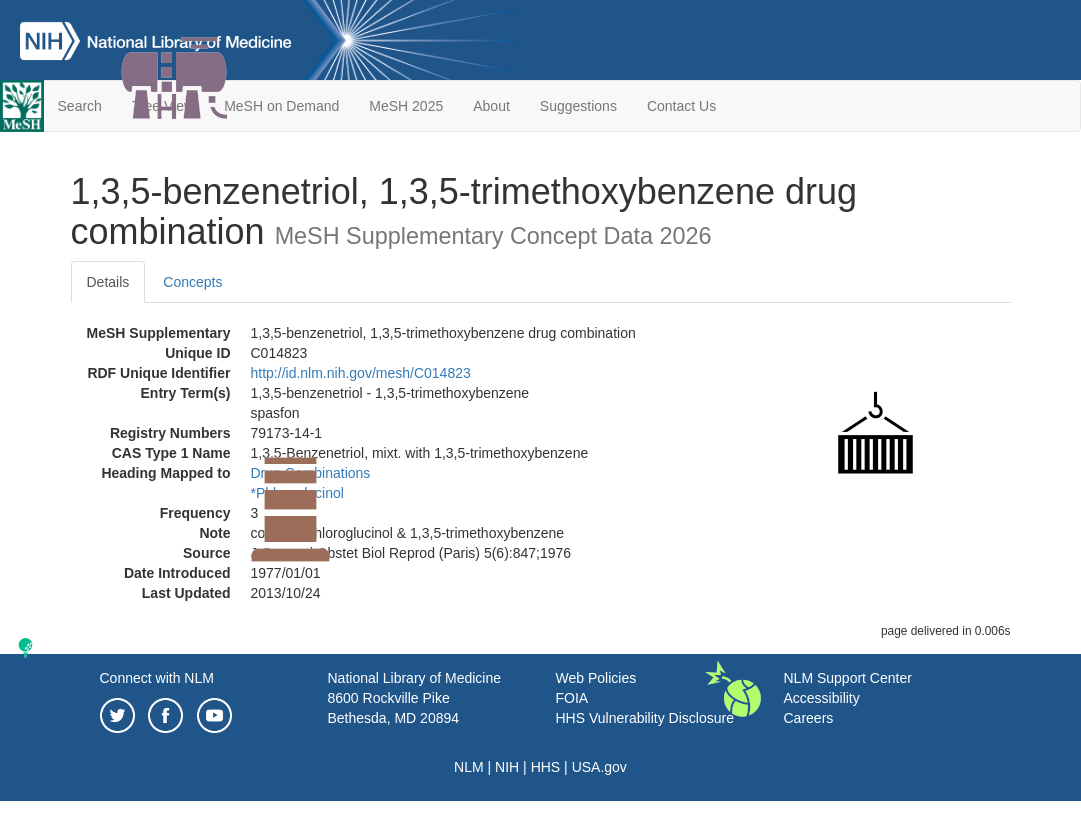  Describe the element at coordinates (733, 689) in the screenshot. I see `activate explosive item in game` at that location.